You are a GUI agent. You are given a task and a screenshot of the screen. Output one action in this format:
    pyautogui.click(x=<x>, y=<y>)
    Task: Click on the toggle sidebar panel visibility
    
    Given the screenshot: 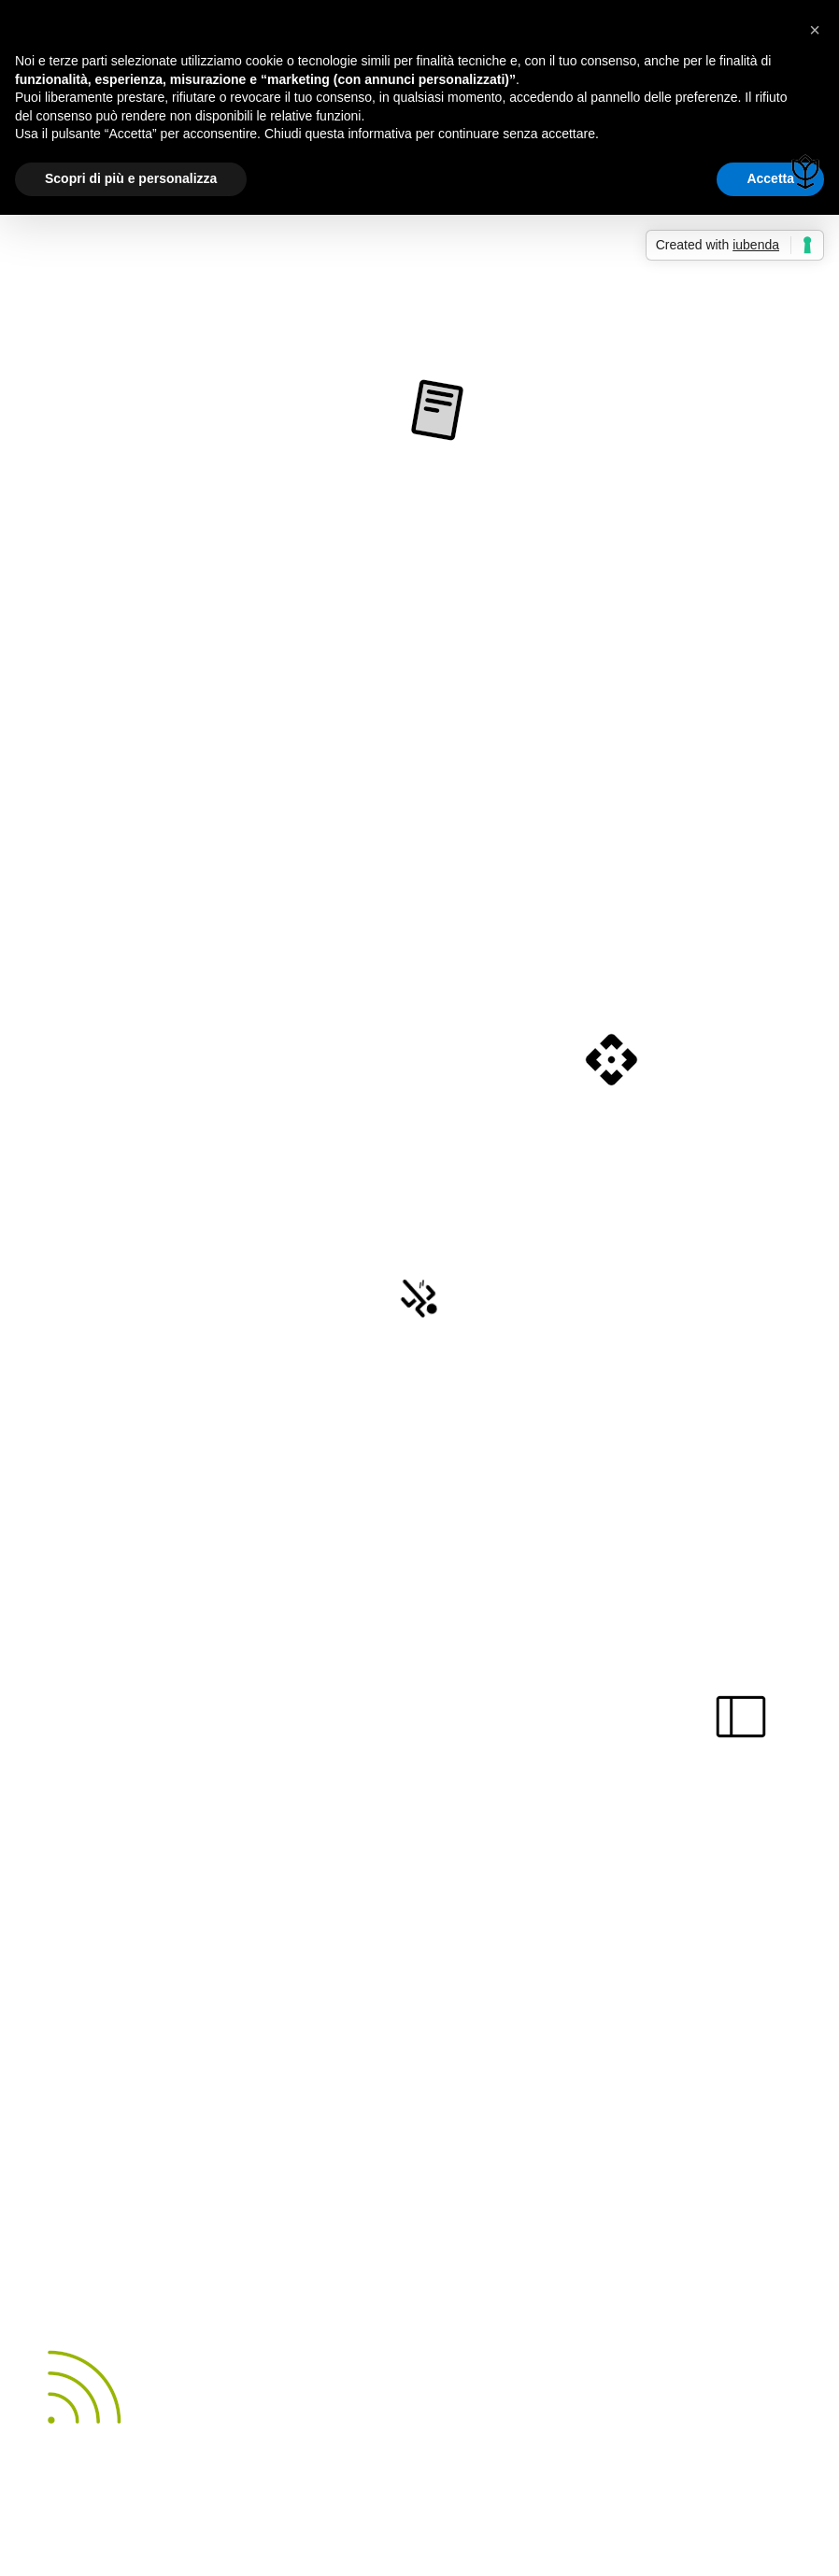 What is the action you would take?
    pyautogui.click(x=741, y=1717)
    